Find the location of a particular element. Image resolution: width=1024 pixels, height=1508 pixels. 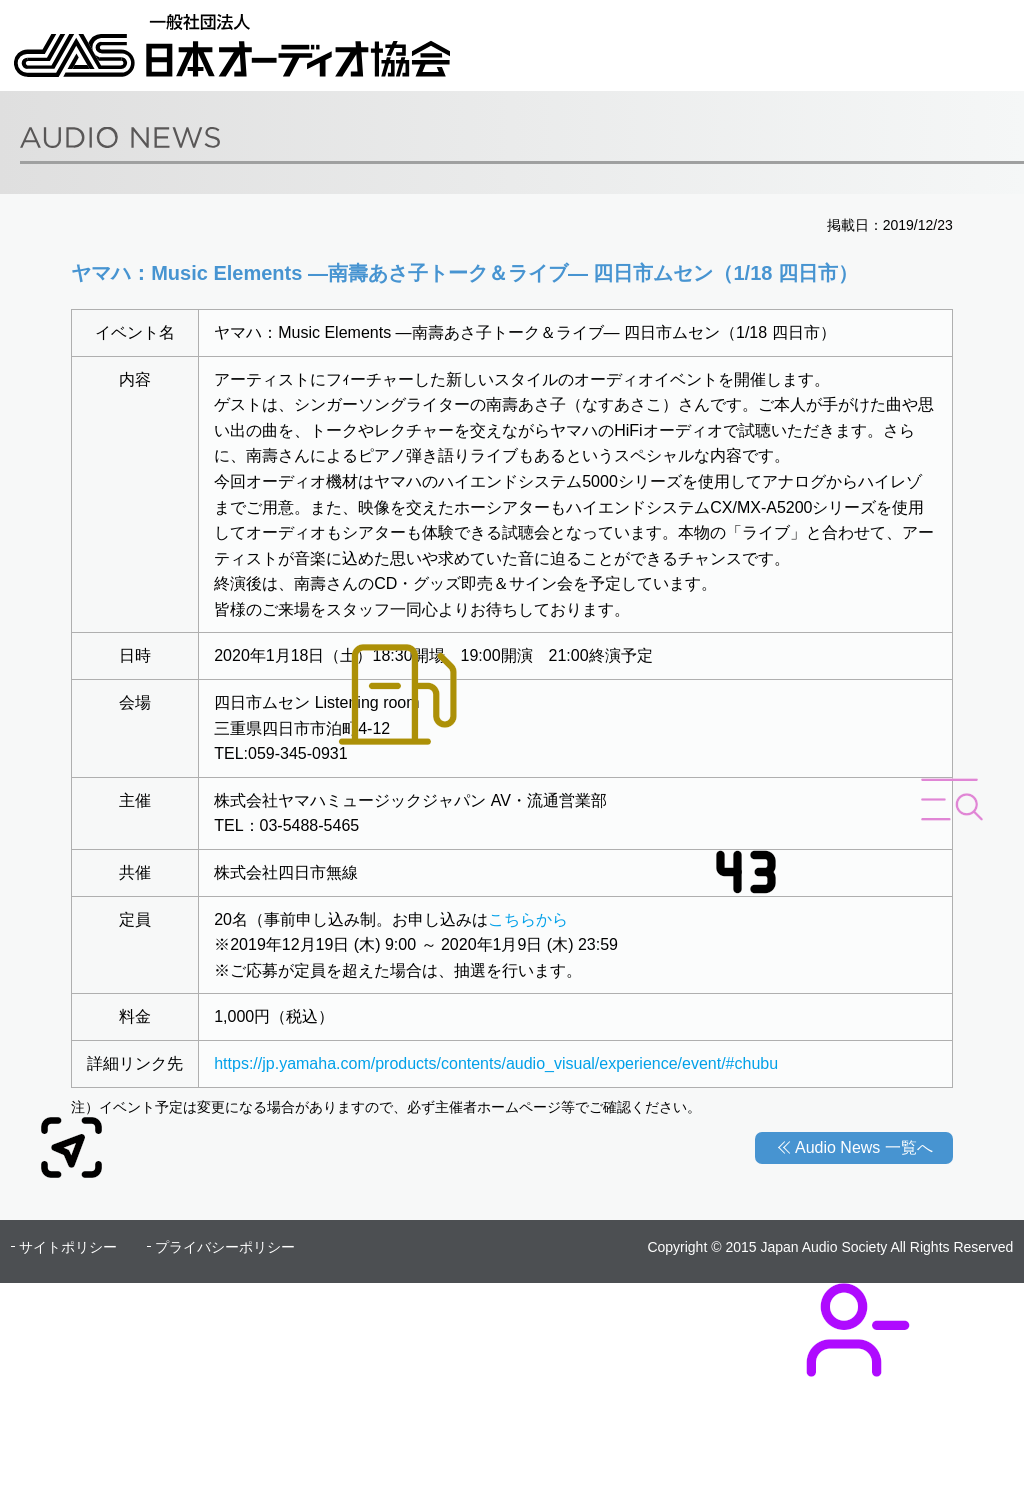

search within a list or document is located at coordinates (949, 799).